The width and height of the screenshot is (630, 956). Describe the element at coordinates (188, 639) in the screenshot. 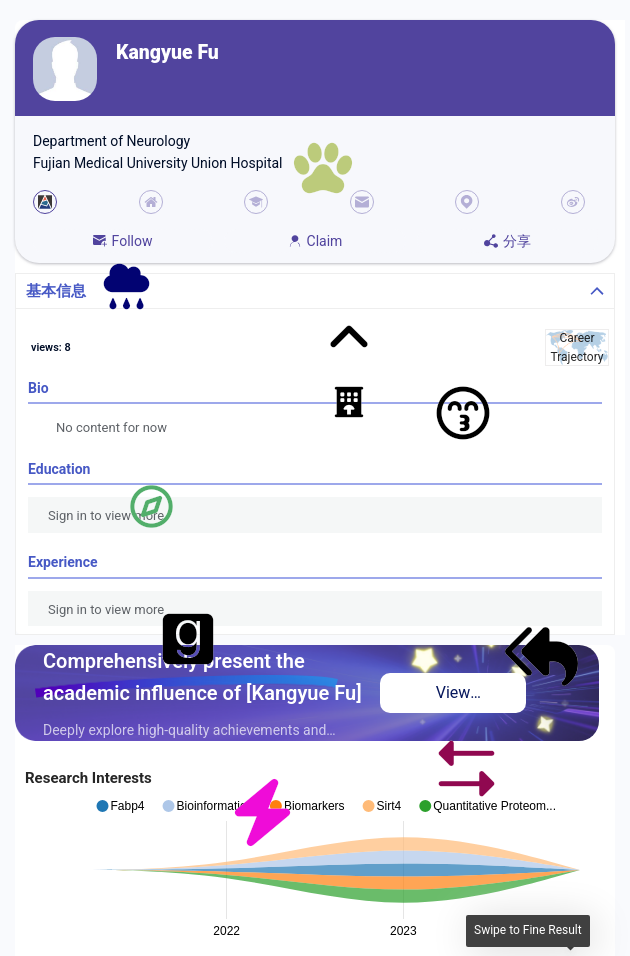

I see `open the goodreads app` at that location.